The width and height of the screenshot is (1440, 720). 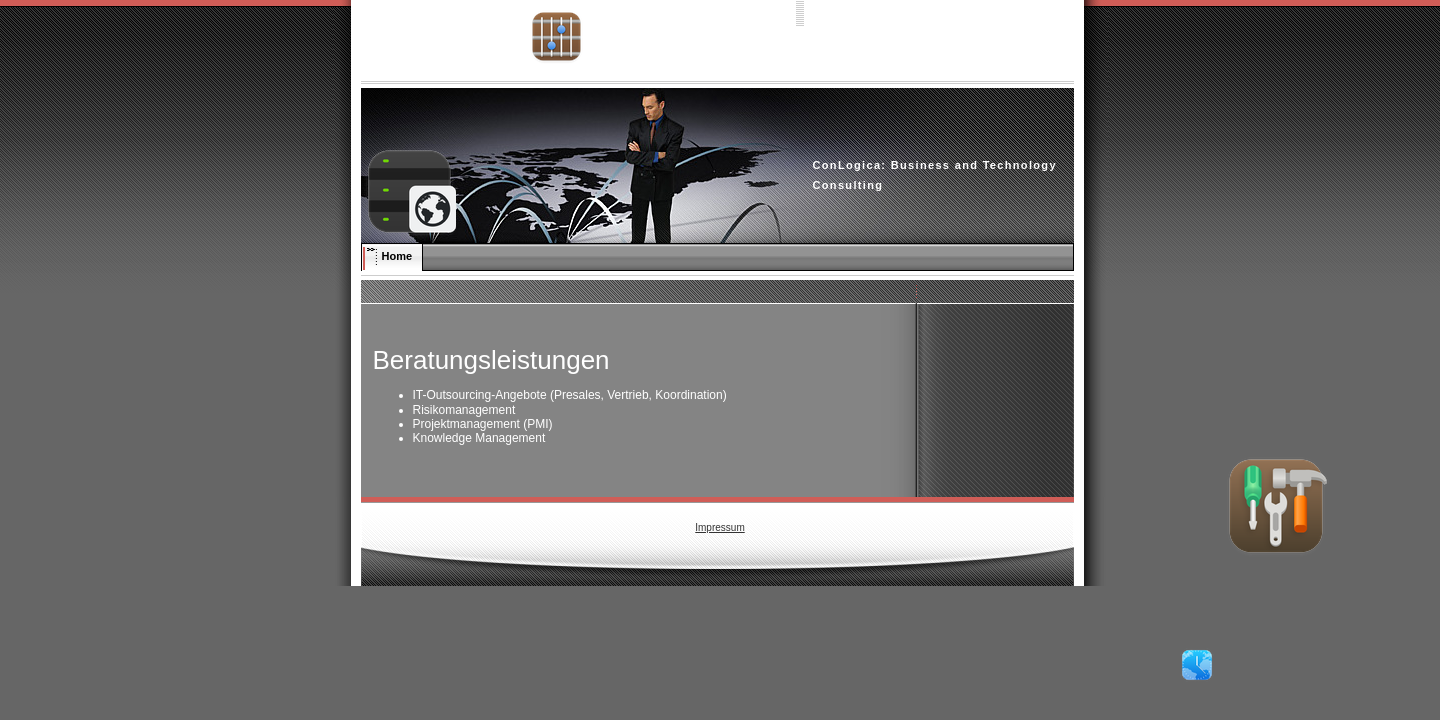 I want to click on configure web server network settings, so click(x=410, y=193).